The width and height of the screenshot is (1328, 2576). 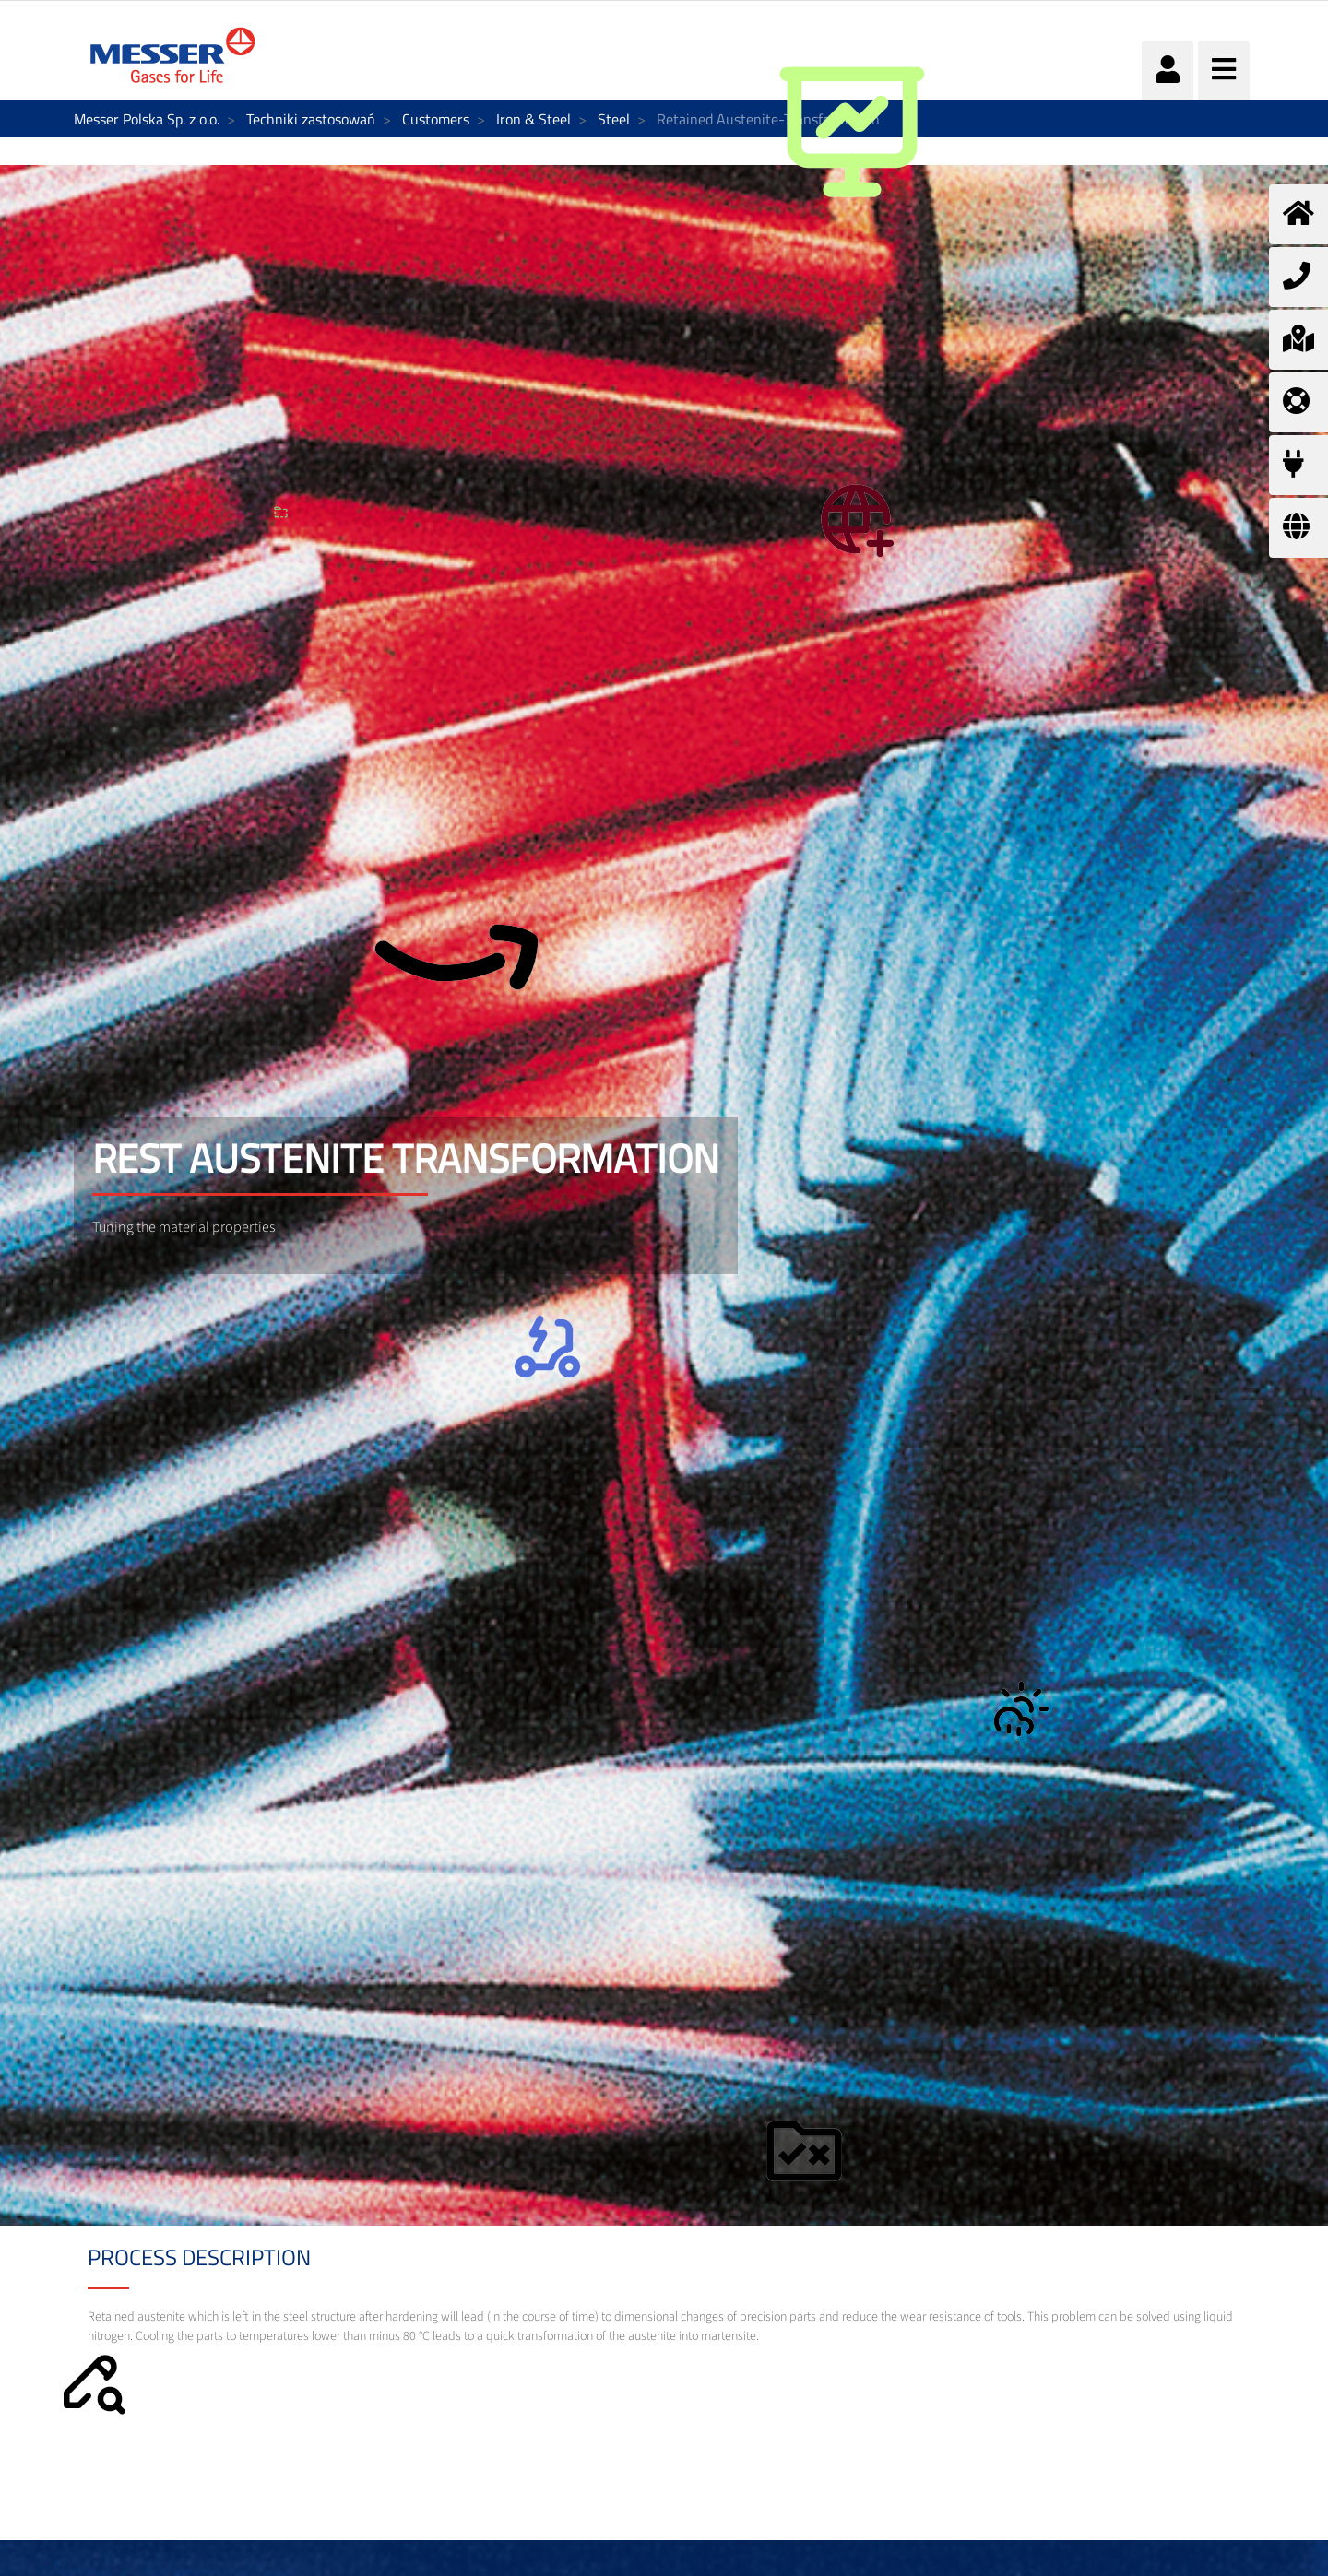 I want to click on current weather conditions: partly cloudy with rain, so click(x=1021, y=1708).